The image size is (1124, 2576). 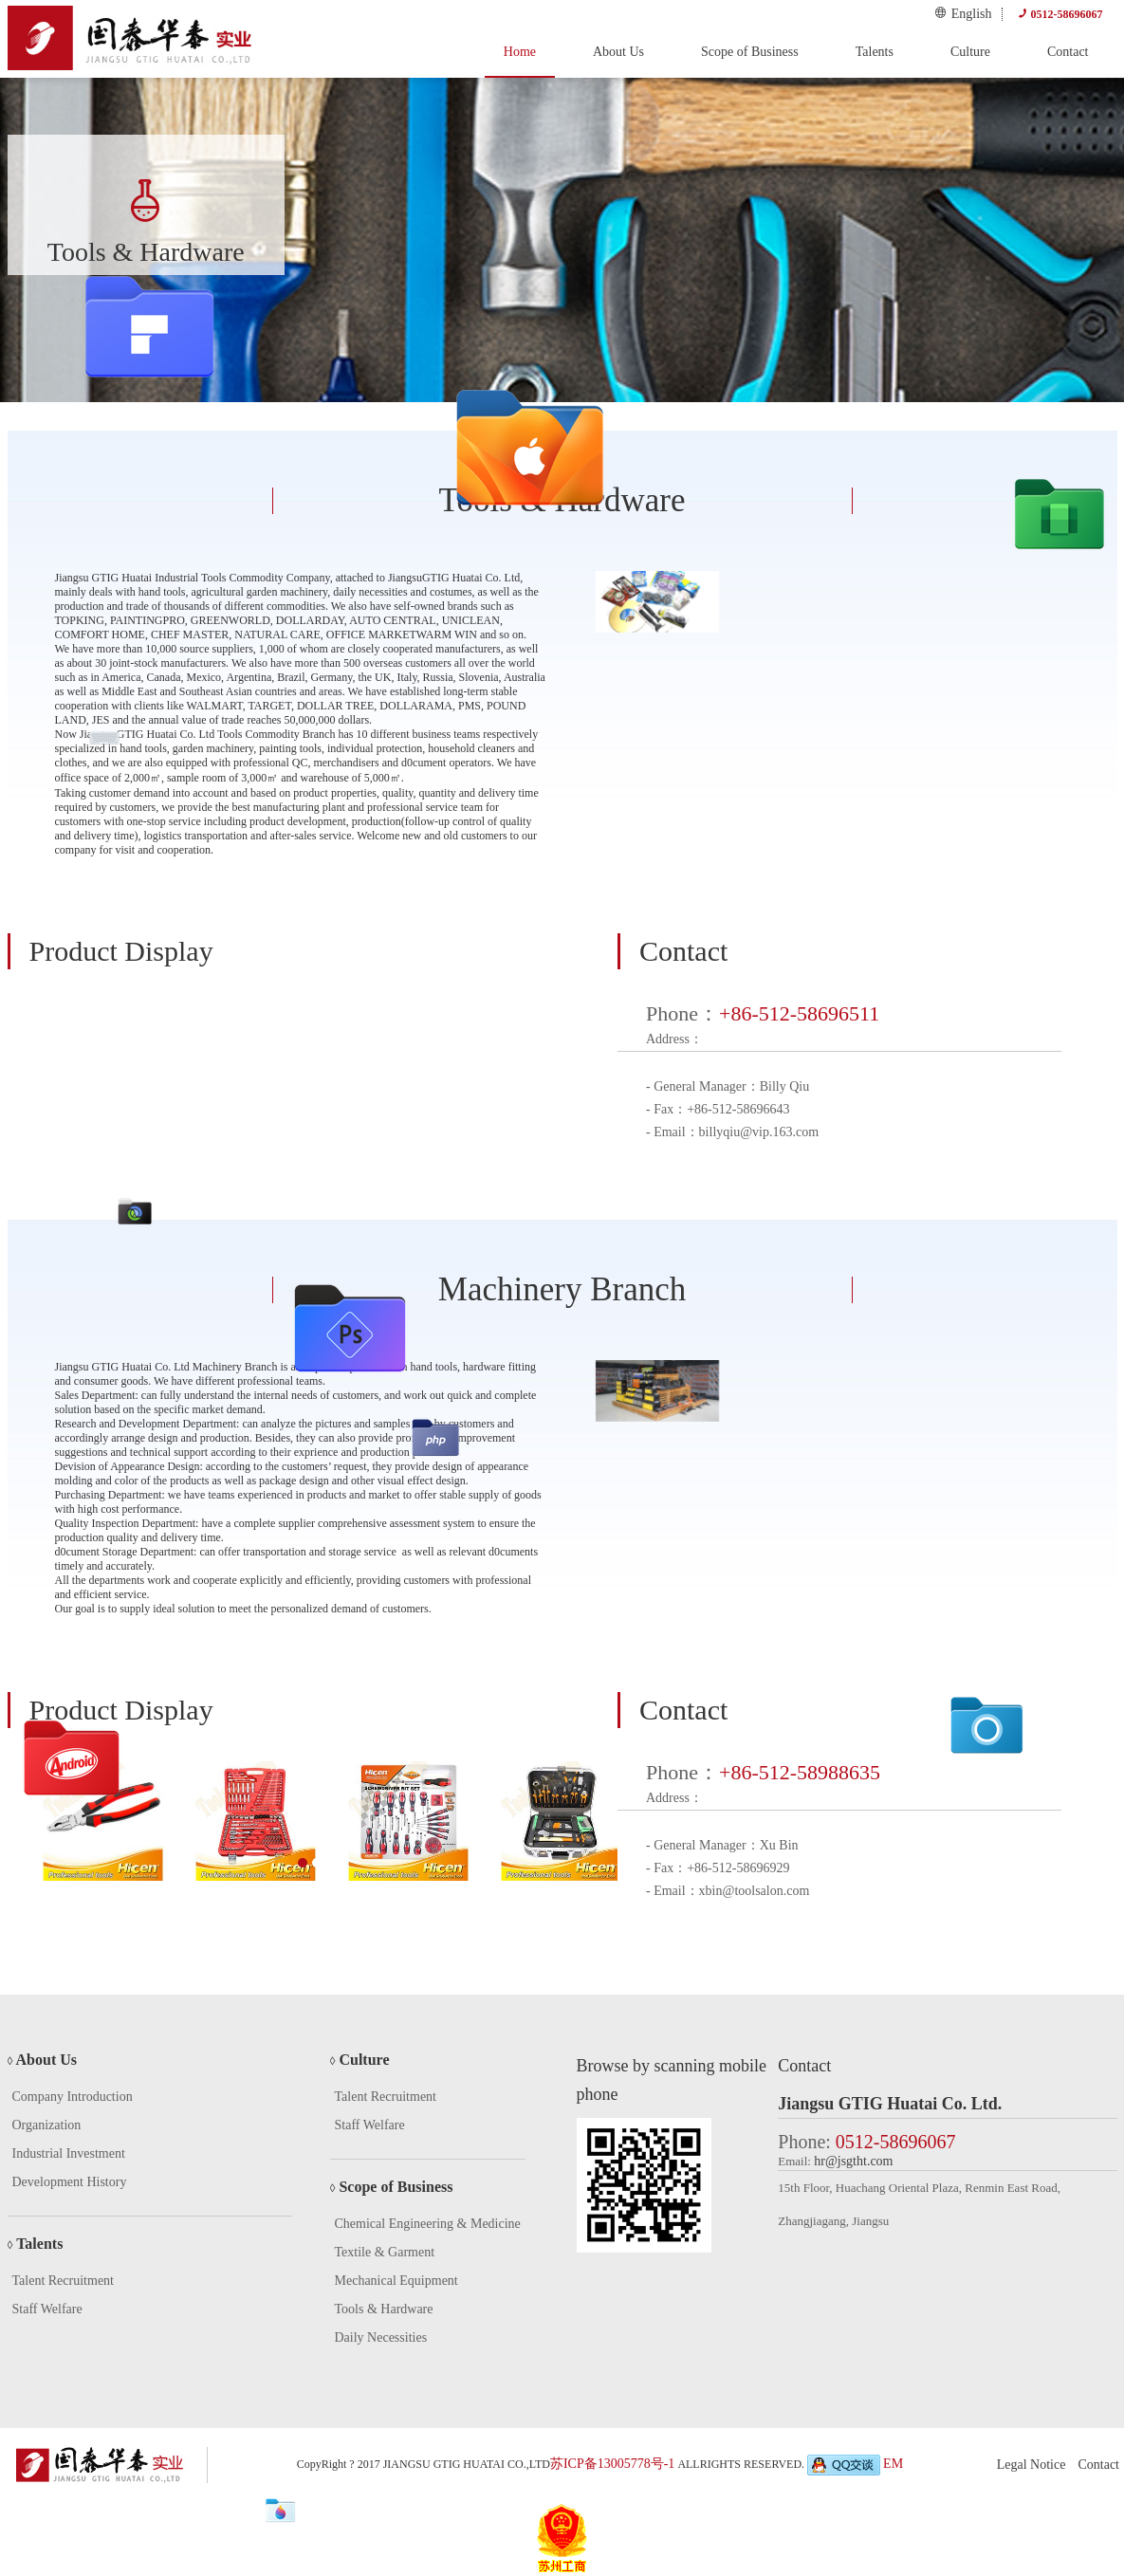 What do you see at coordinates (280, 2511) in the screenshot?
I see `open folder containing paint or art application files` at bounding box center [280, 2511].